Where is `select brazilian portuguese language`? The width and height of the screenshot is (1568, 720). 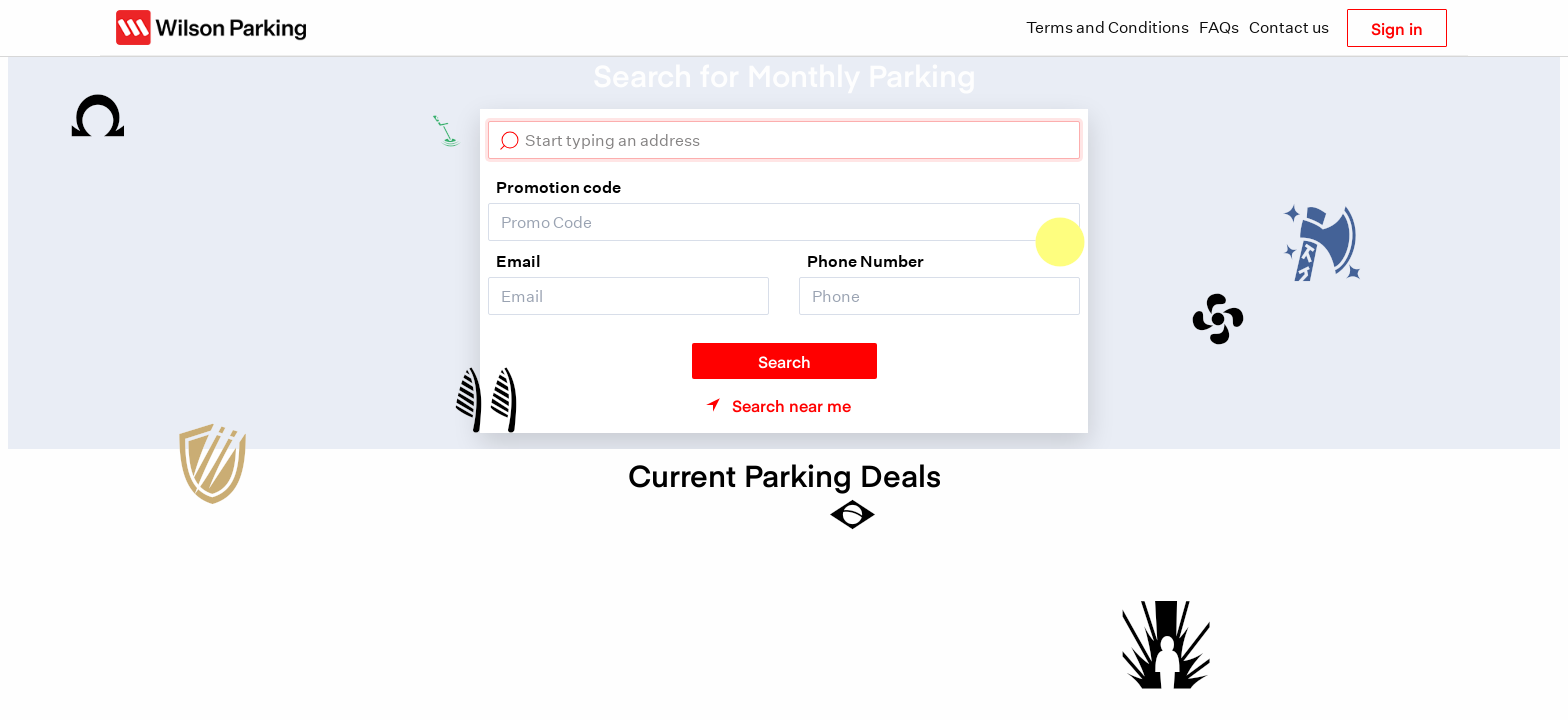 select brazilian portuguese language is located at coordinates (852, 514).